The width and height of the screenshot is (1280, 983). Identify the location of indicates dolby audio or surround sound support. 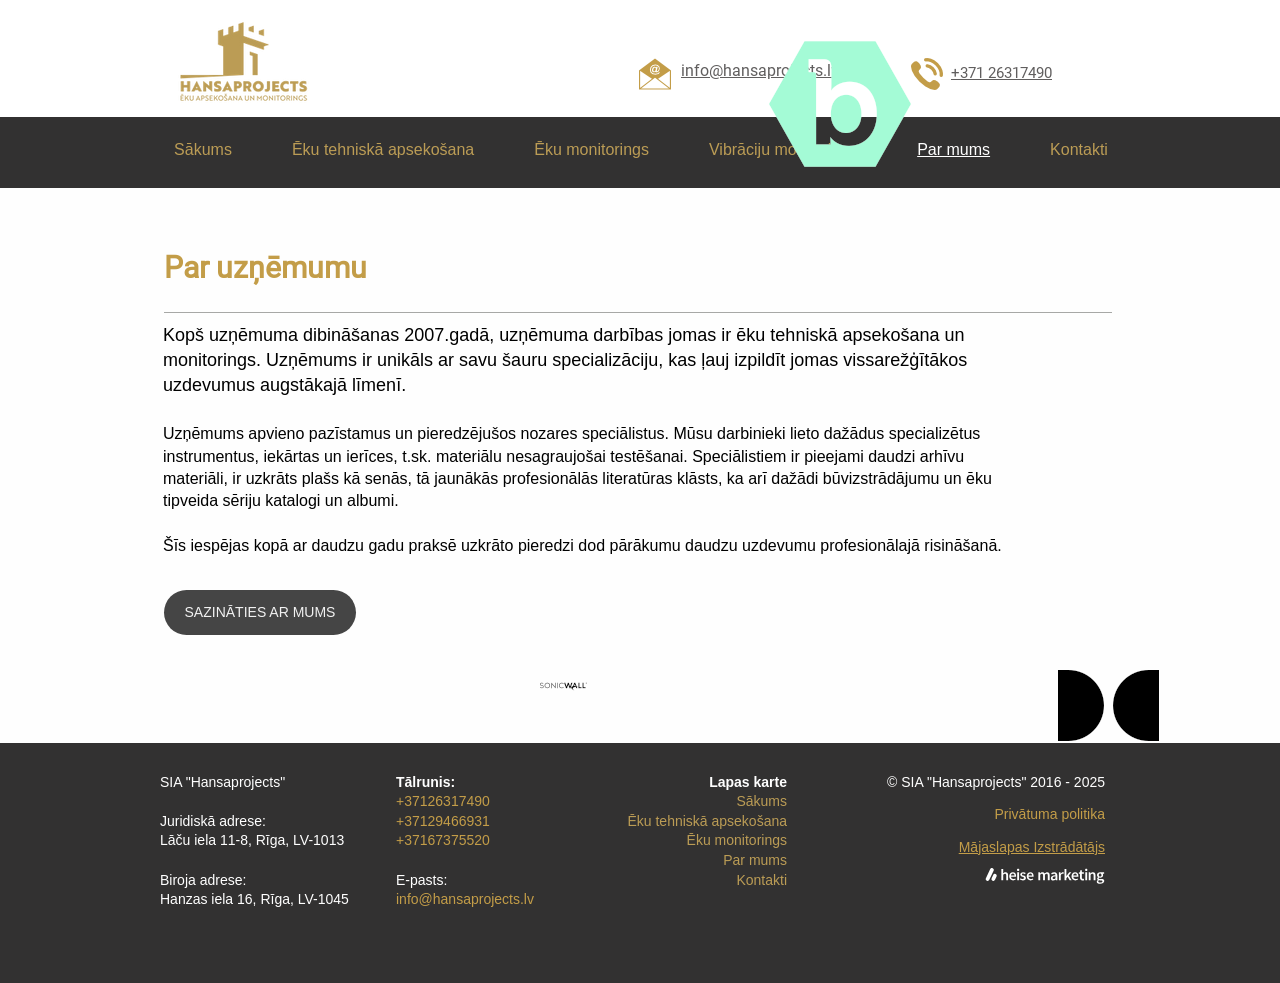
(1108, 705).